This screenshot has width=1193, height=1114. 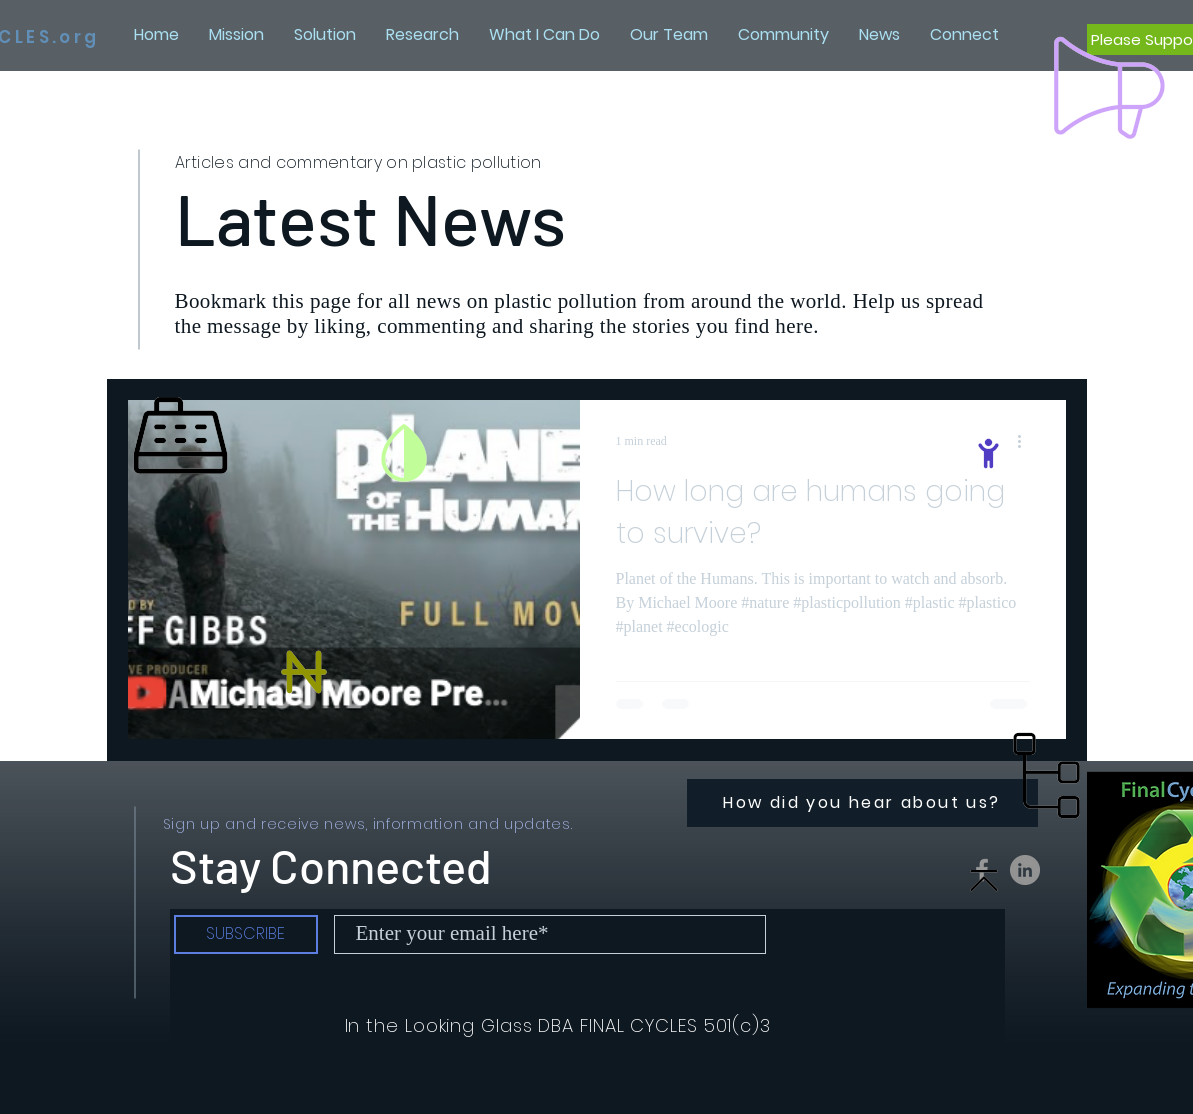 I want to click on make an announcement or broadcast, so click(x=1103, y=90).